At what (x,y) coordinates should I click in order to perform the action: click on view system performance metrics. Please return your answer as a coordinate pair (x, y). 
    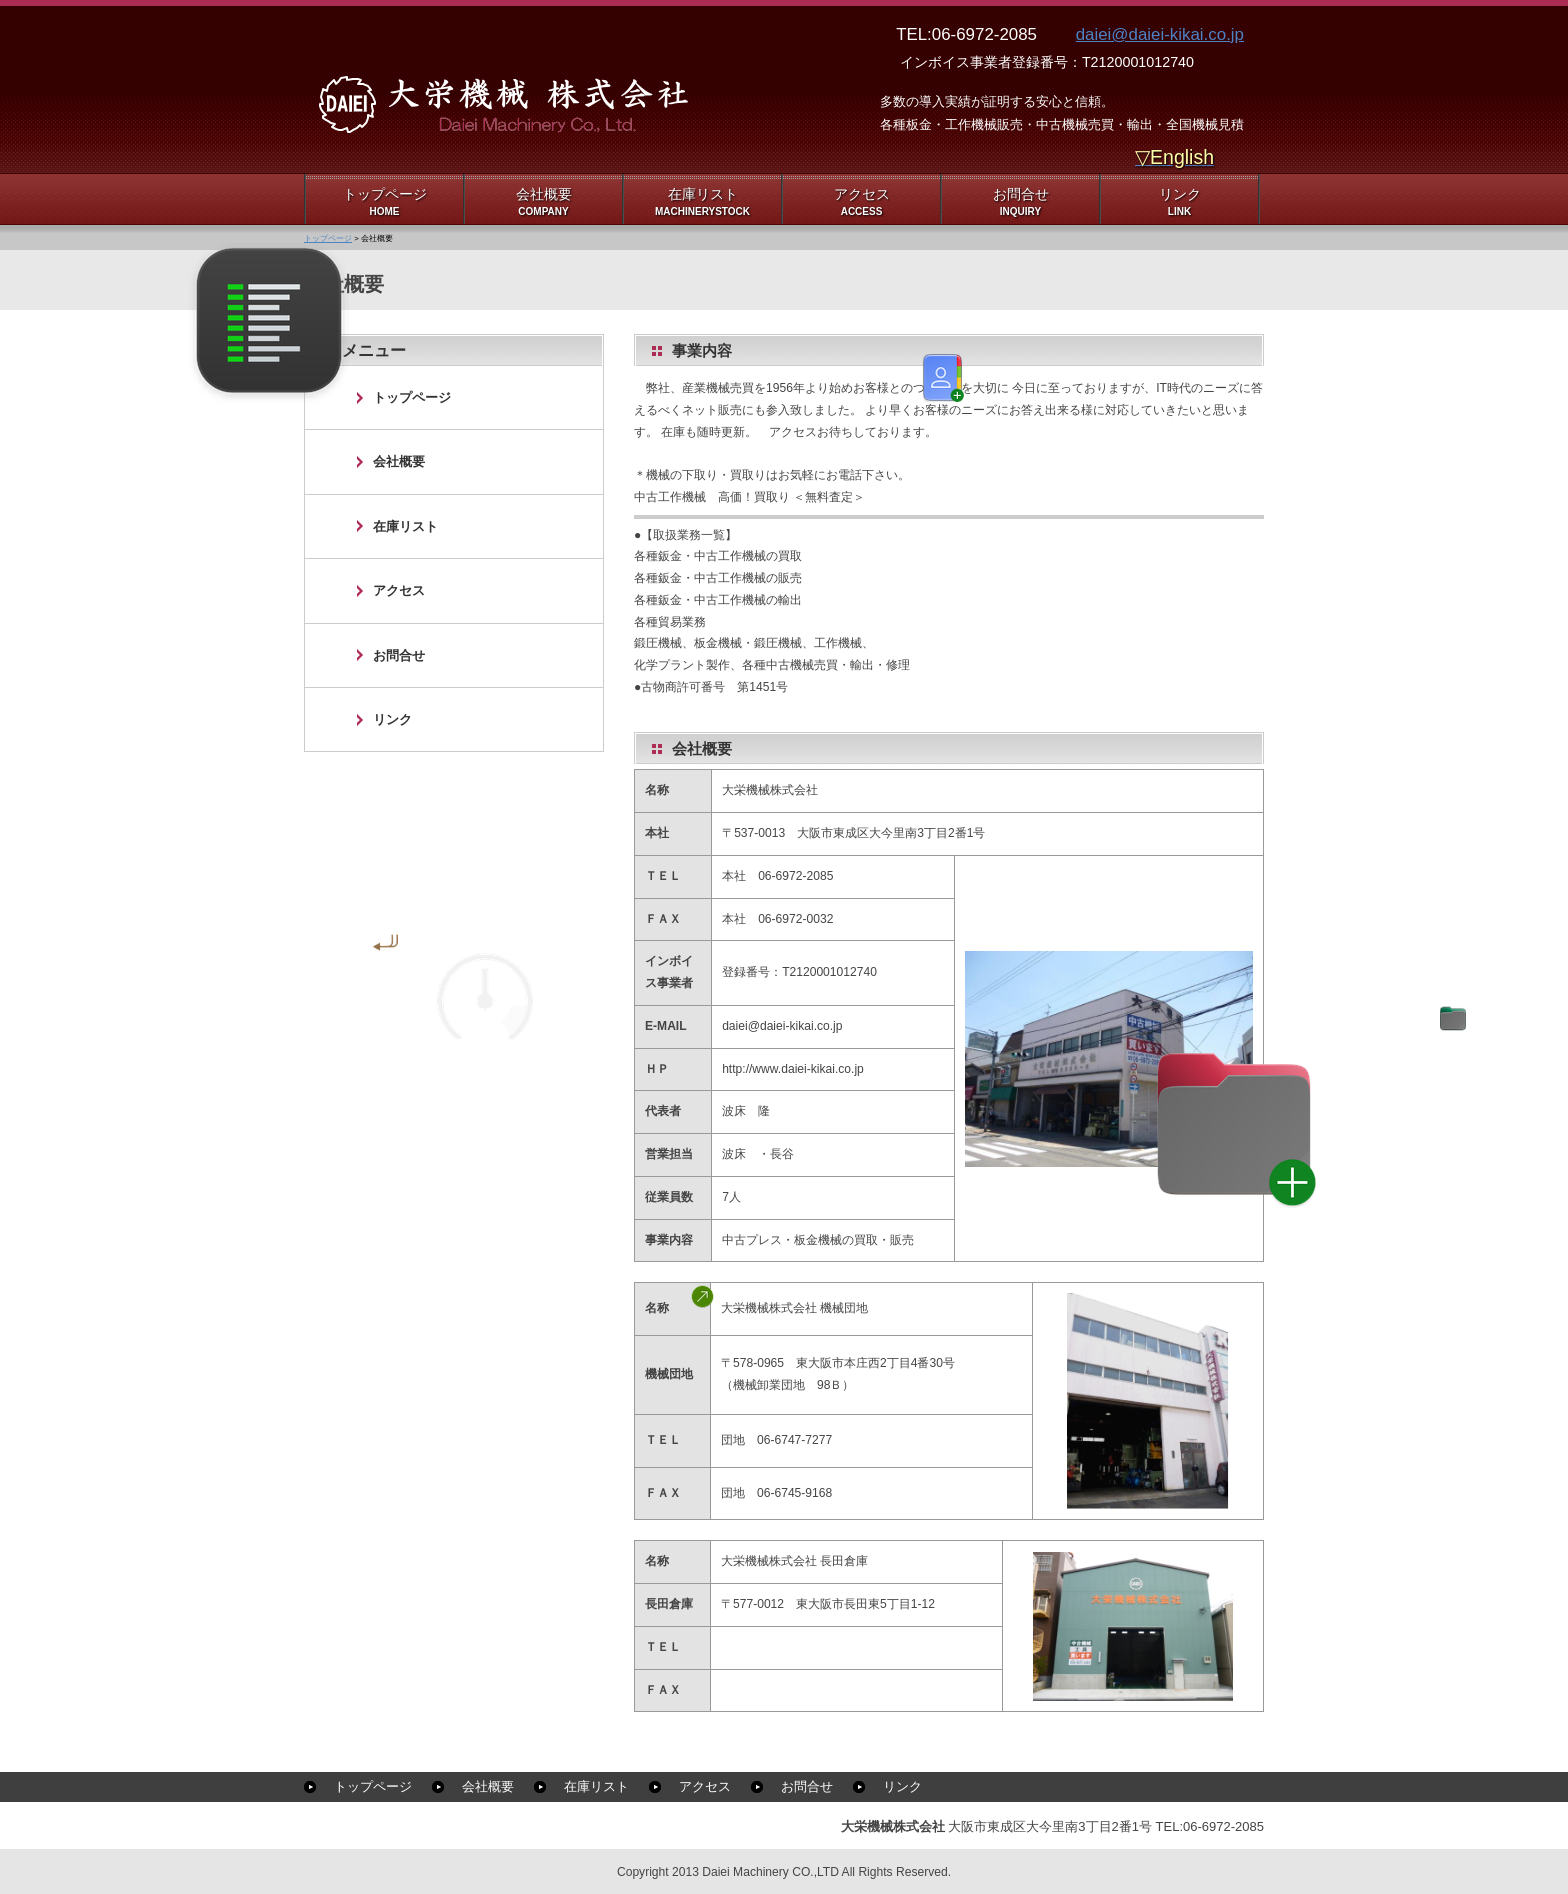
    Looking at the image, I should click on (485, 997).